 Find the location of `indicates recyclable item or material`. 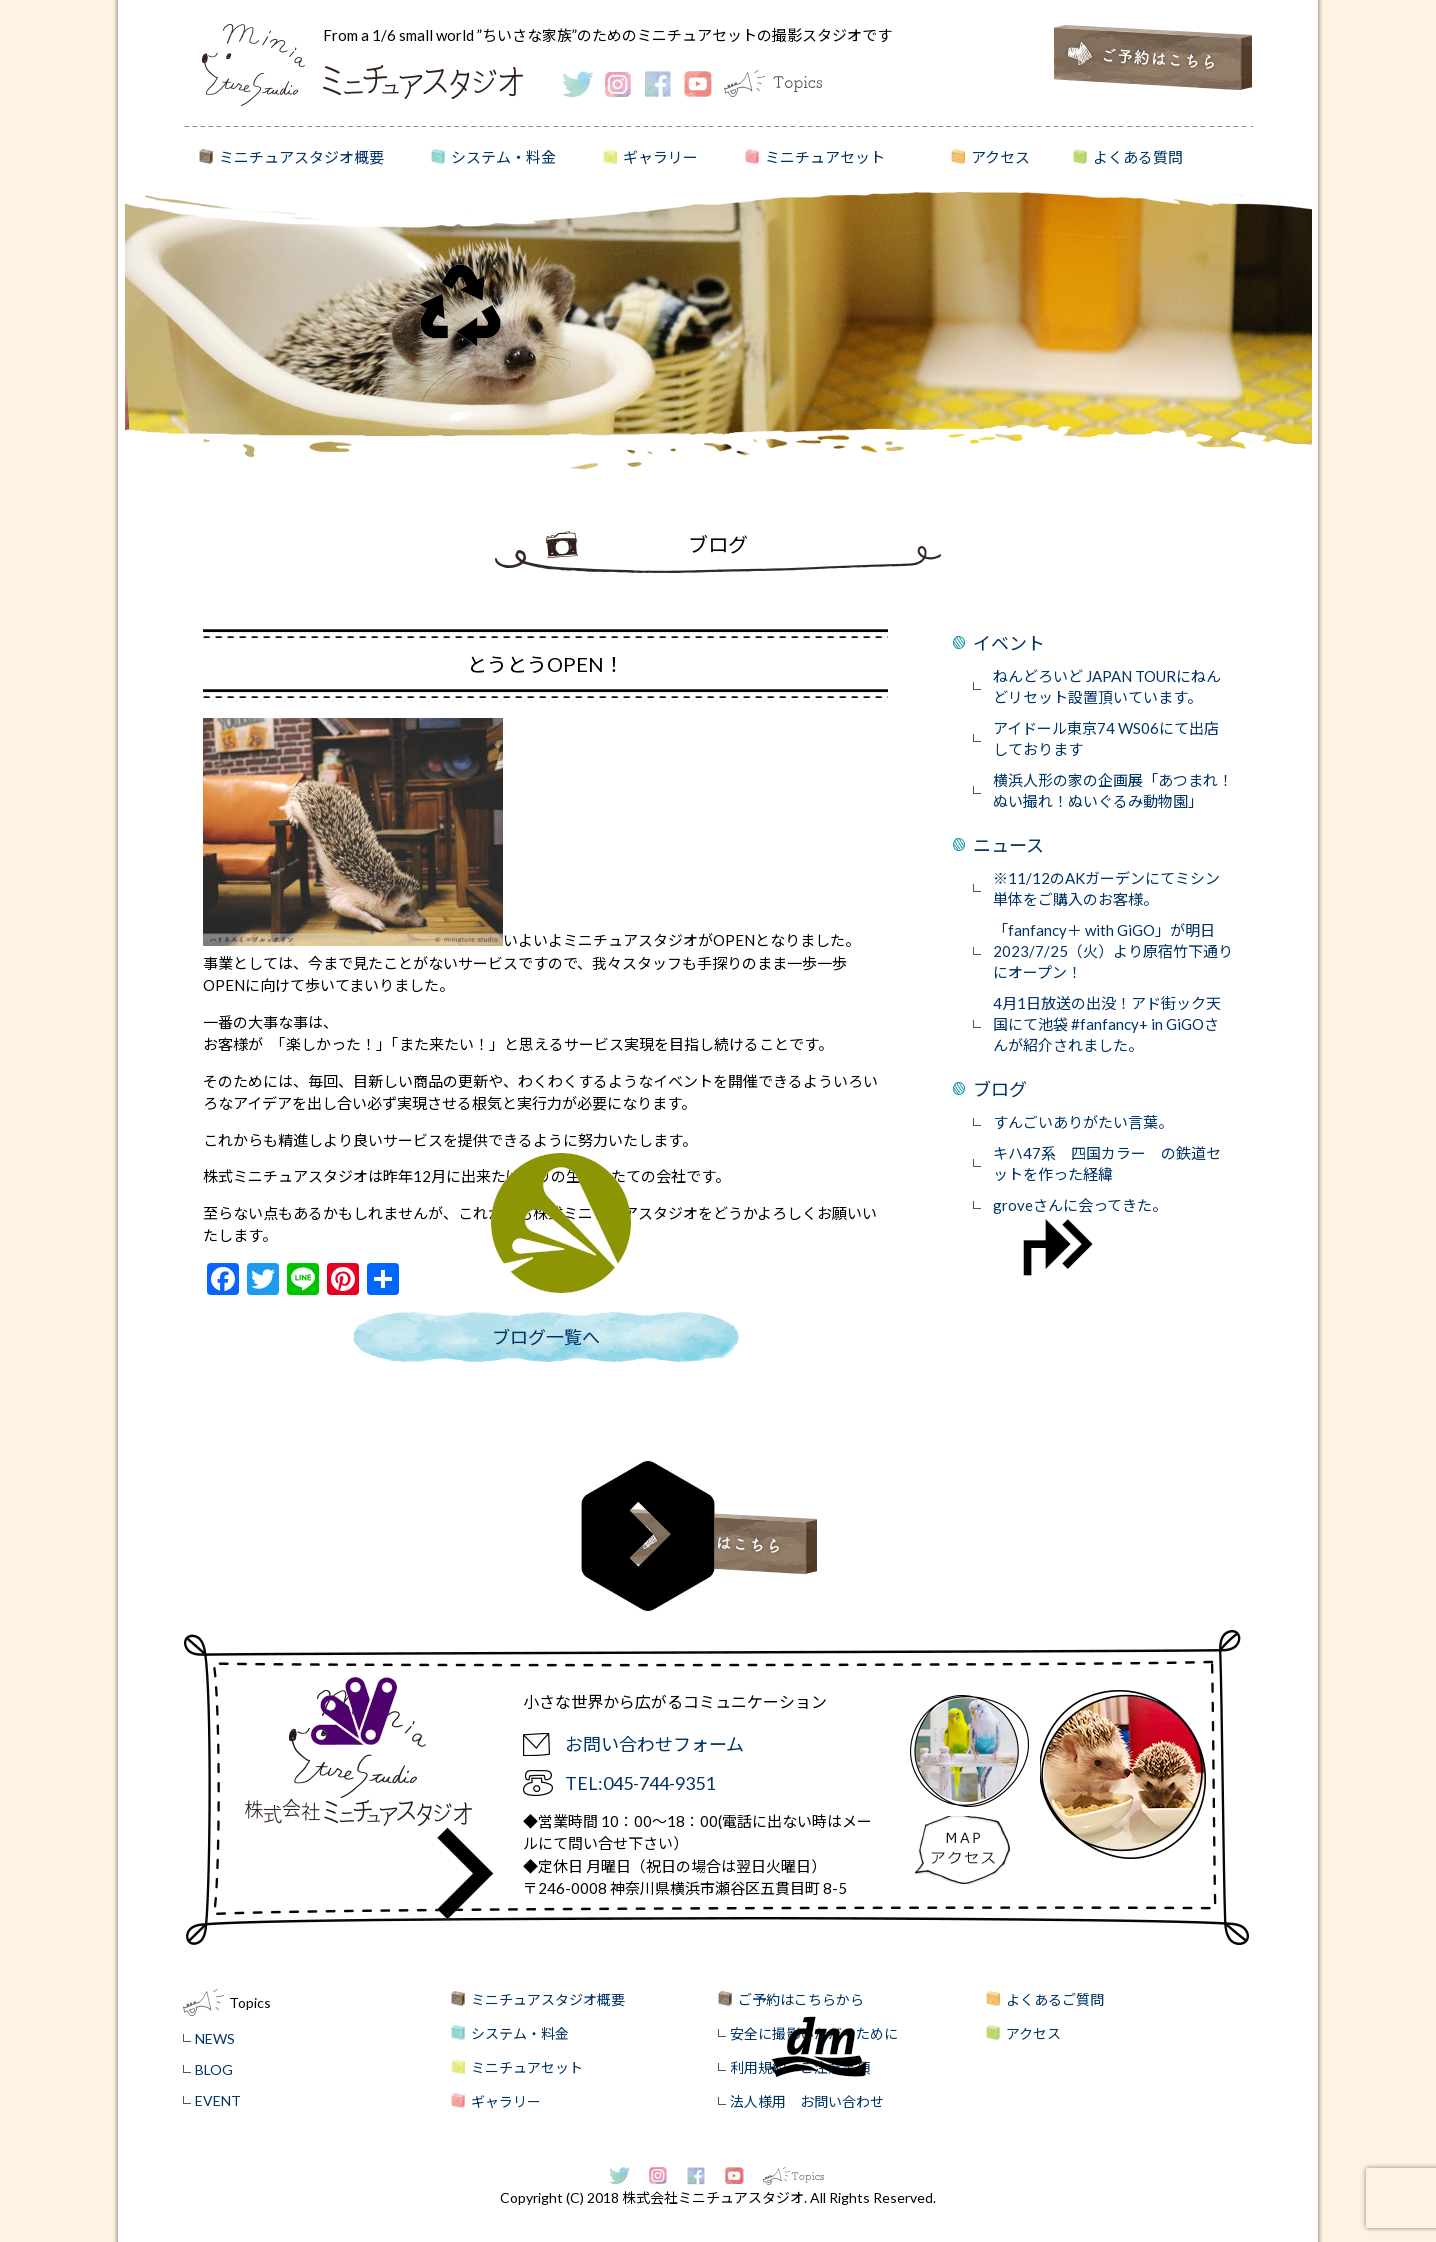

indicates recyclable item or material is located at coordinates (460, 304).